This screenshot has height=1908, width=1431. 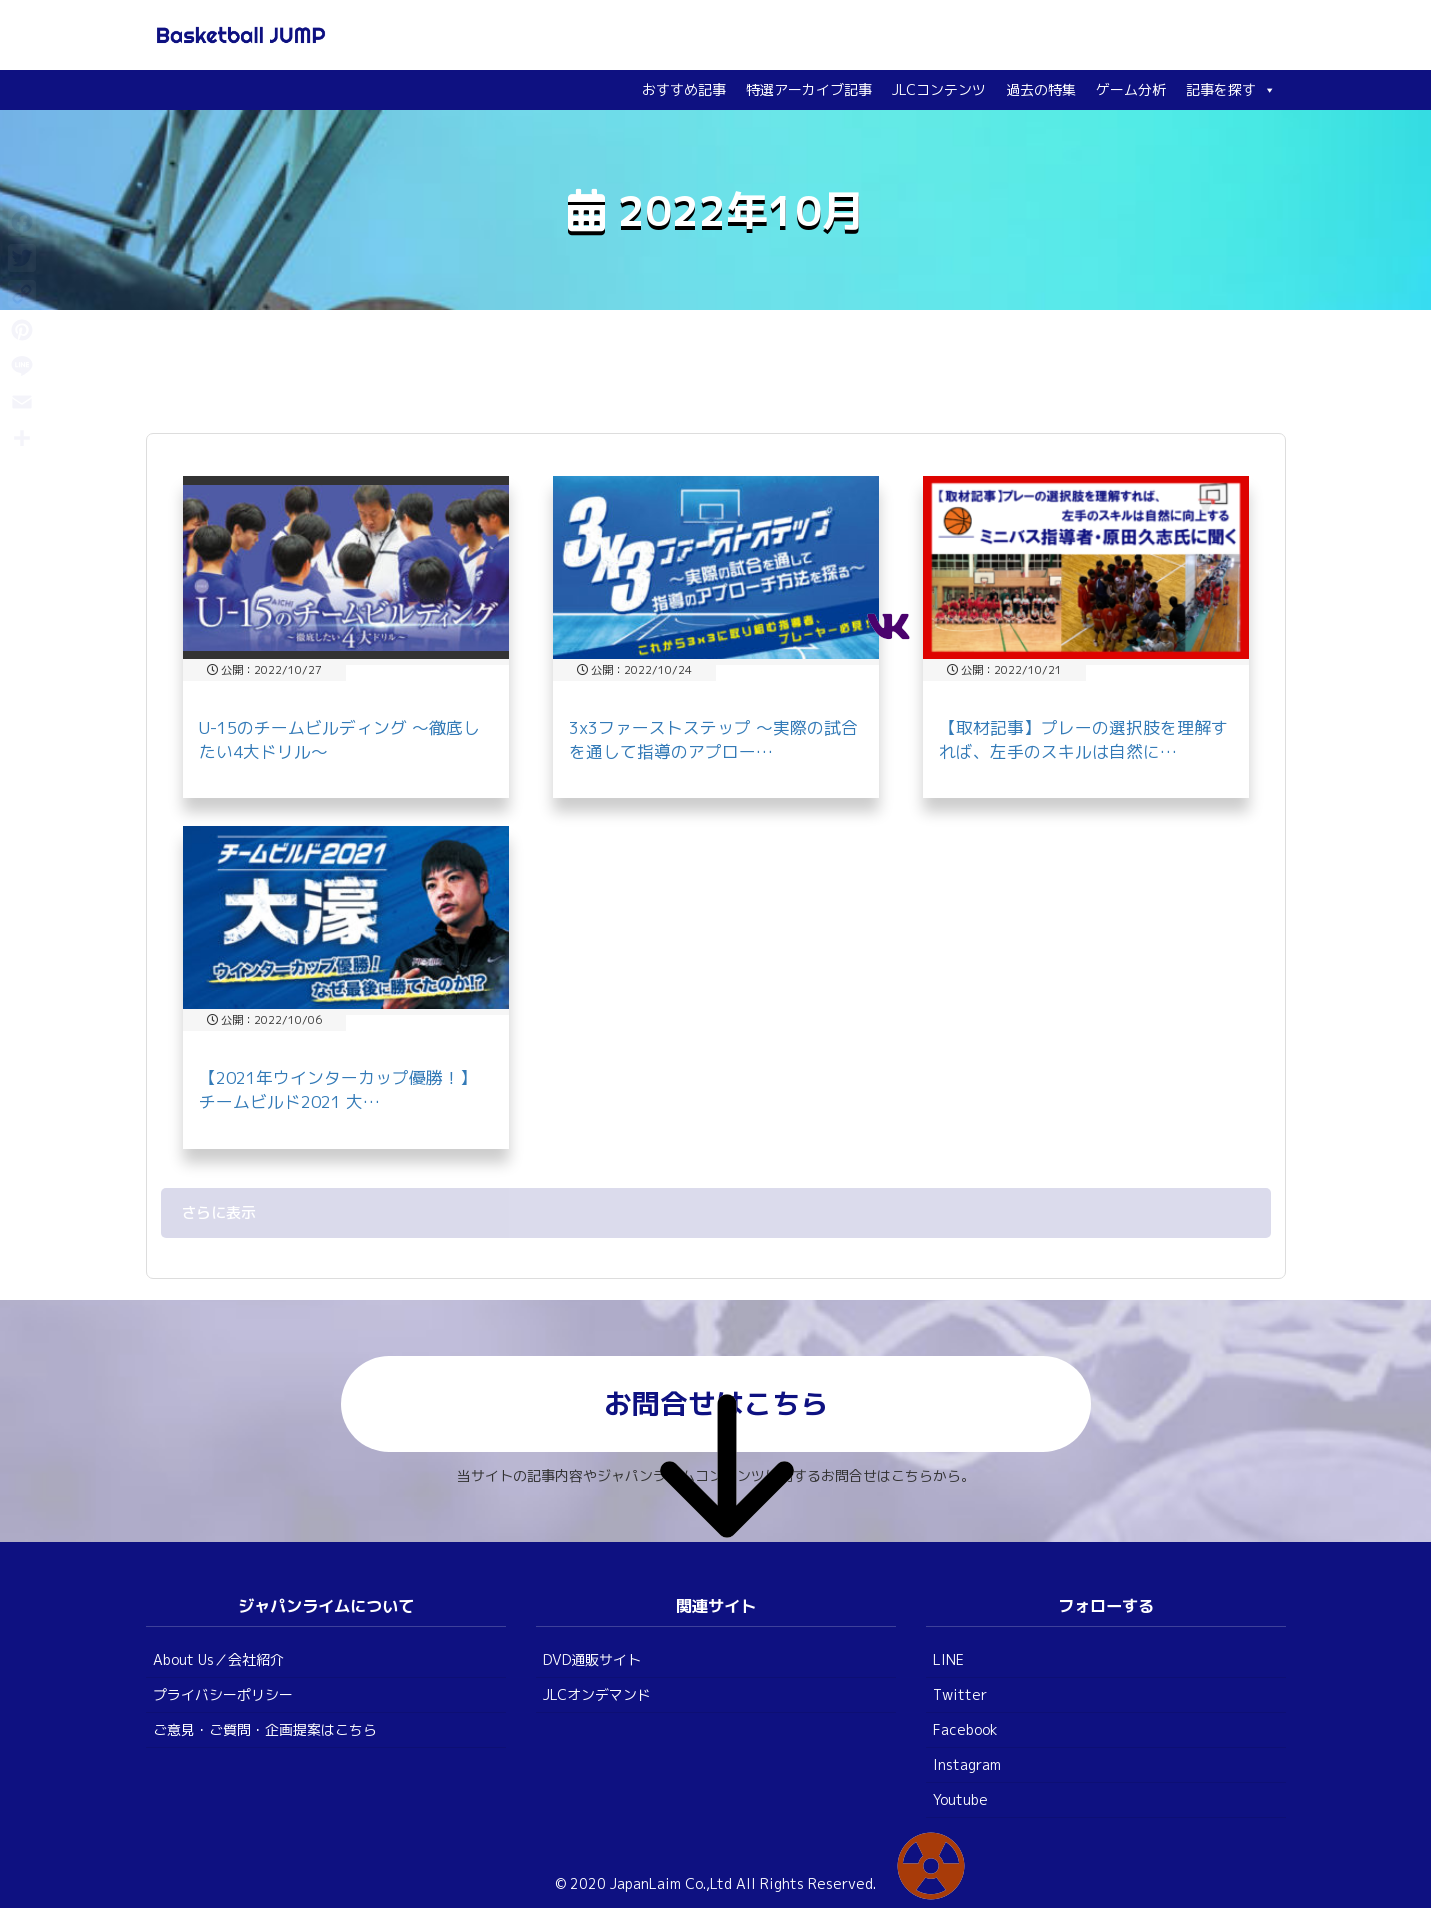 What do you see at coordinates (888, 626) in the screenshot?
I see `open VK social network` at bounding box center [888, 626].